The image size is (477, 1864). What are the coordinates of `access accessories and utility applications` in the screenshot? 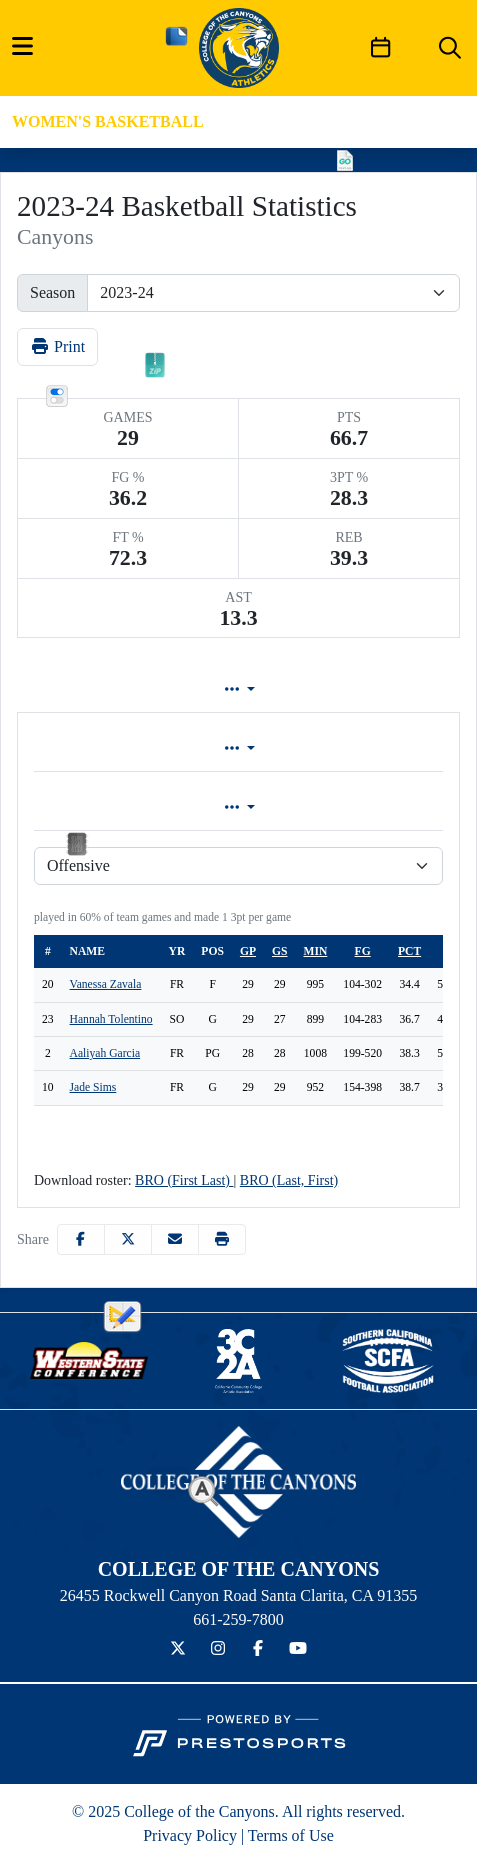 It's located at (122, 1316).